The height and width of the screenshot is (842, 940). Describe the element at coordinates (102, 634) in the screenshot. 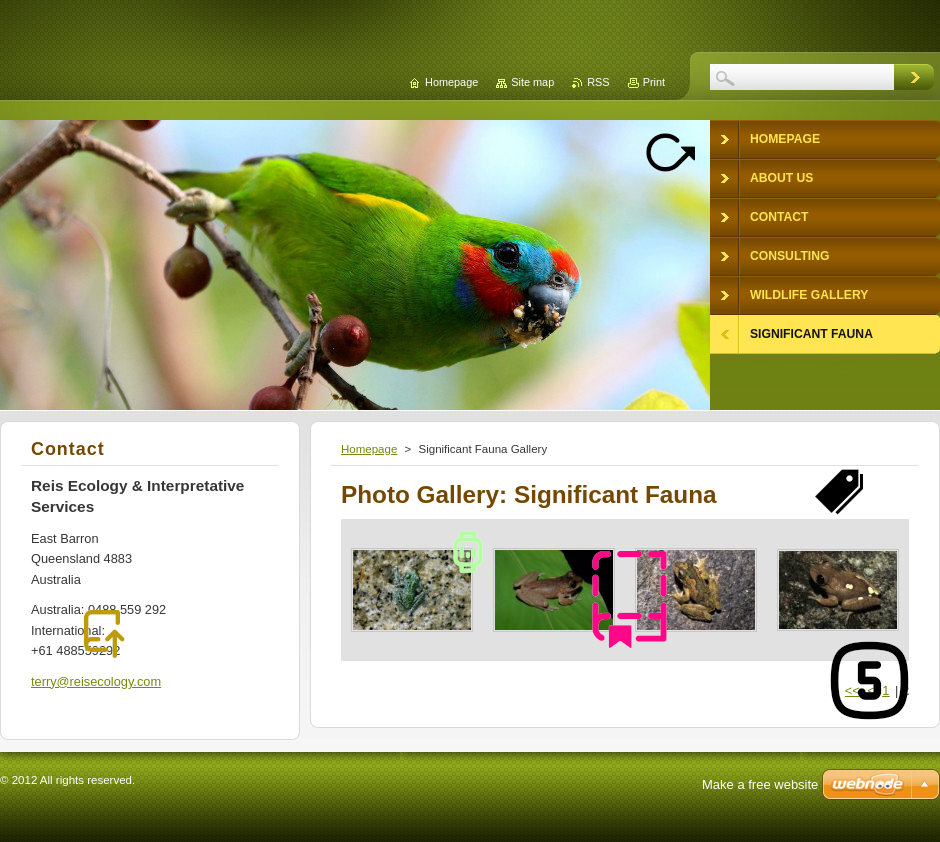

I see `push code to a repository` at that location.